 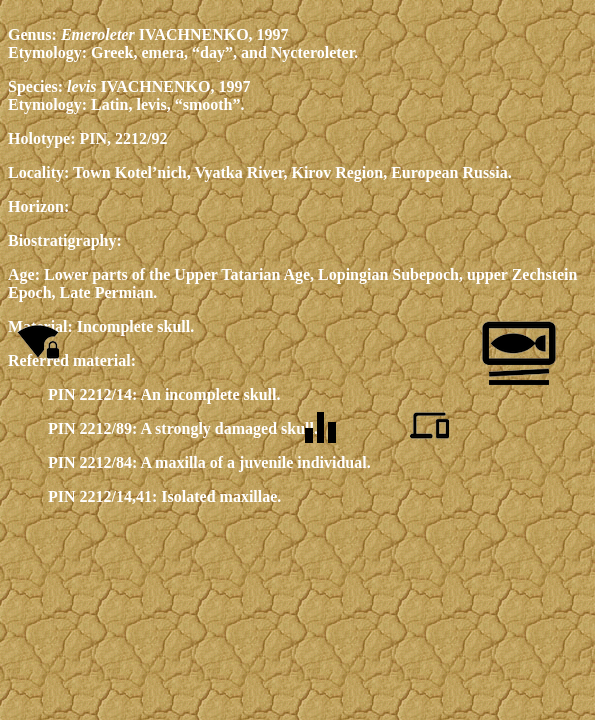 What do you see at coordinates (320, 427) in the screenshot?
I see `adjust audio equalizer settings` at bounding box center [320, 427].